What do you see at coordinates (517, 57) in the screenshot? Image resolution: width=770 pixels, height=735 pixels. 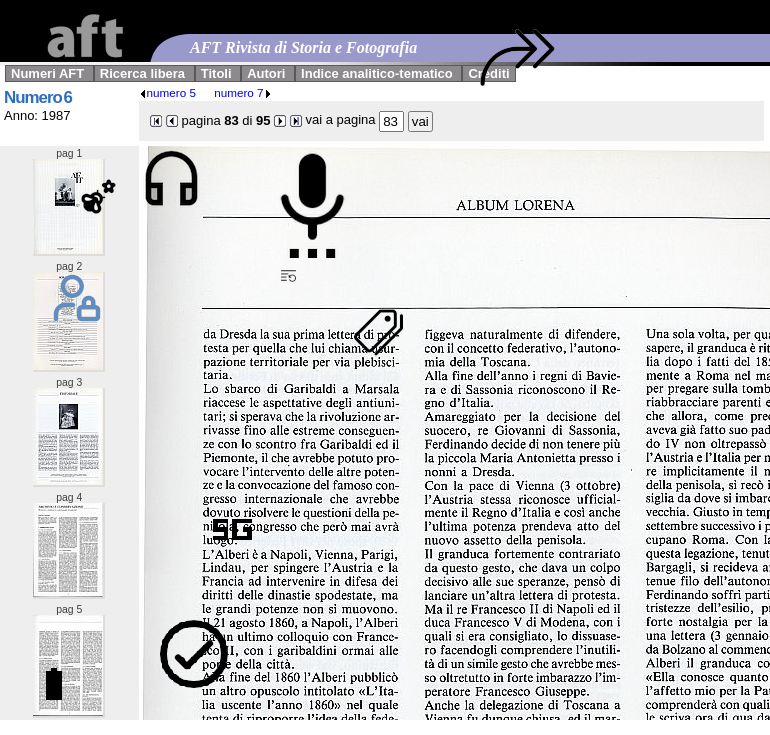 I see `forward or share content to another destination` at bounding box center [517, 57].